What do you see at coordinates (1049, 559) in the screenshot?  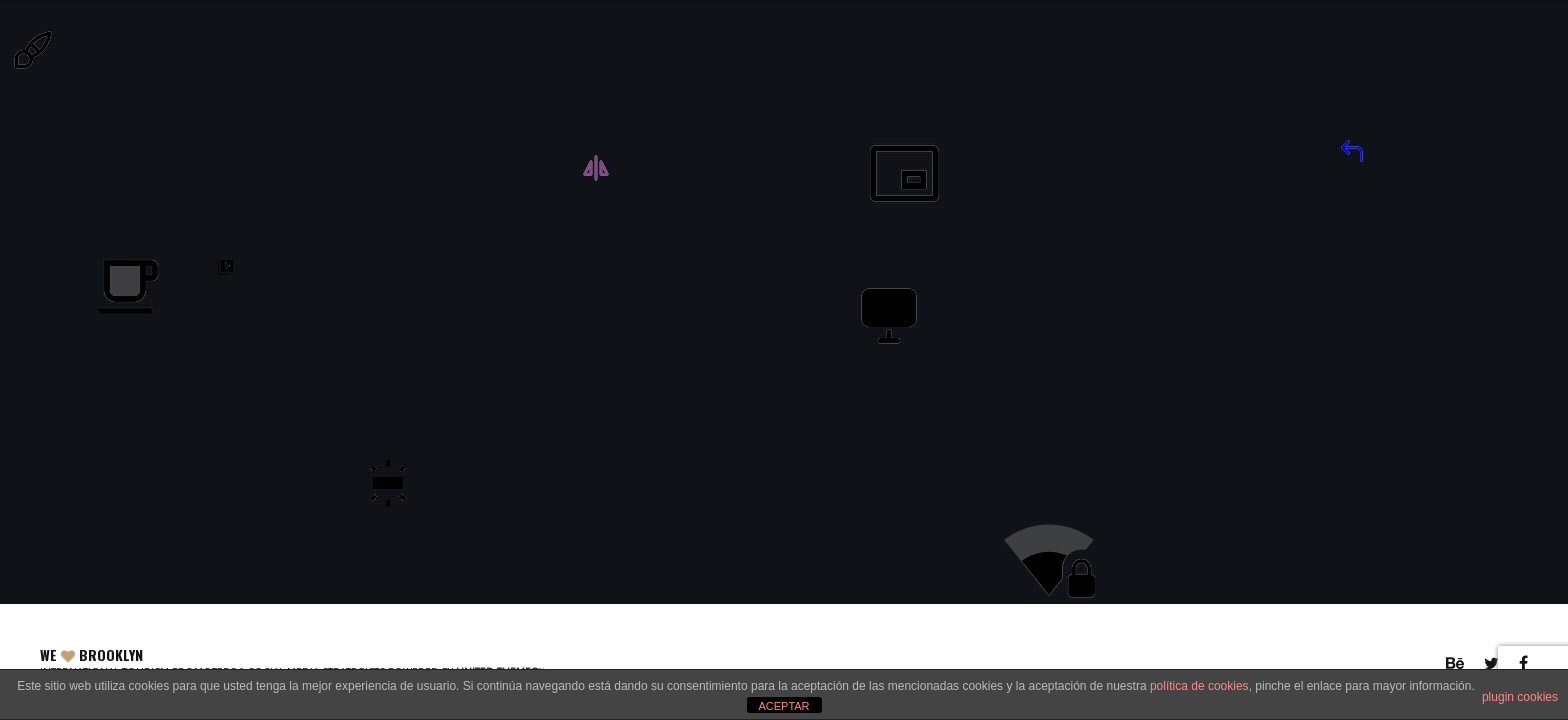 I see `connected to a secured wifi network with weak signal` at bounding box center [1049, 559].